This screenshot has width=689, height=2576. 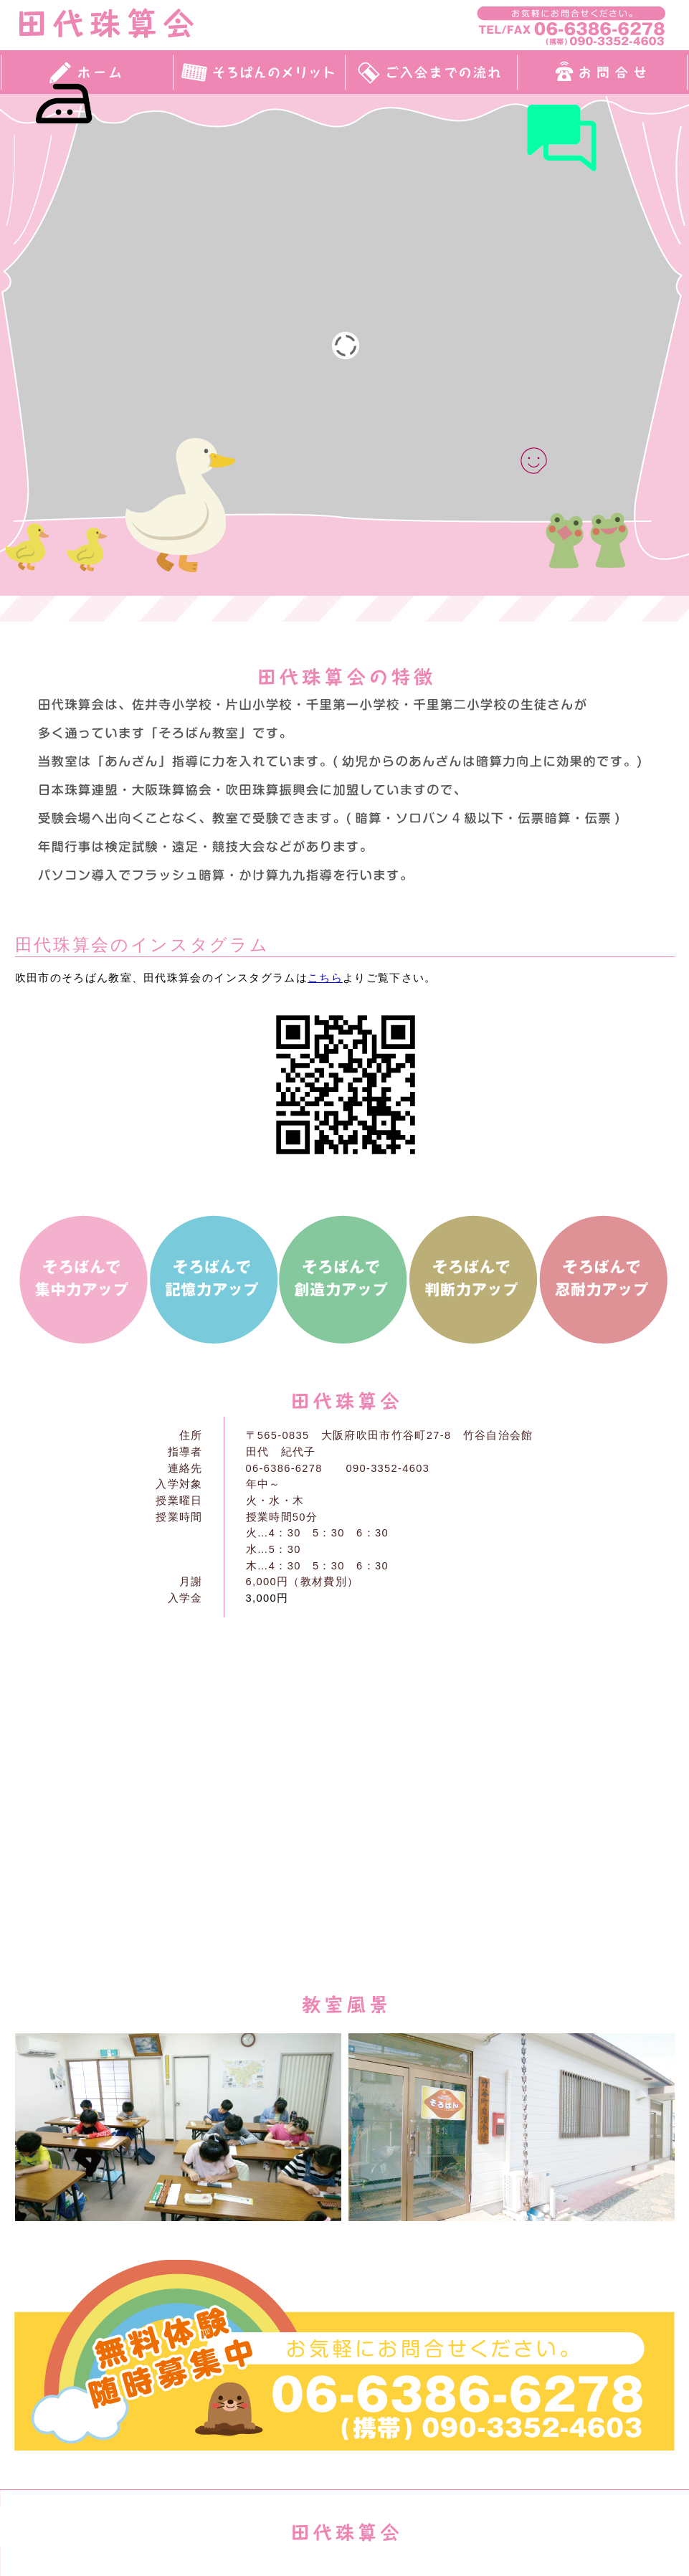 I want to click on open your conversations, so click(x=561, y=136).